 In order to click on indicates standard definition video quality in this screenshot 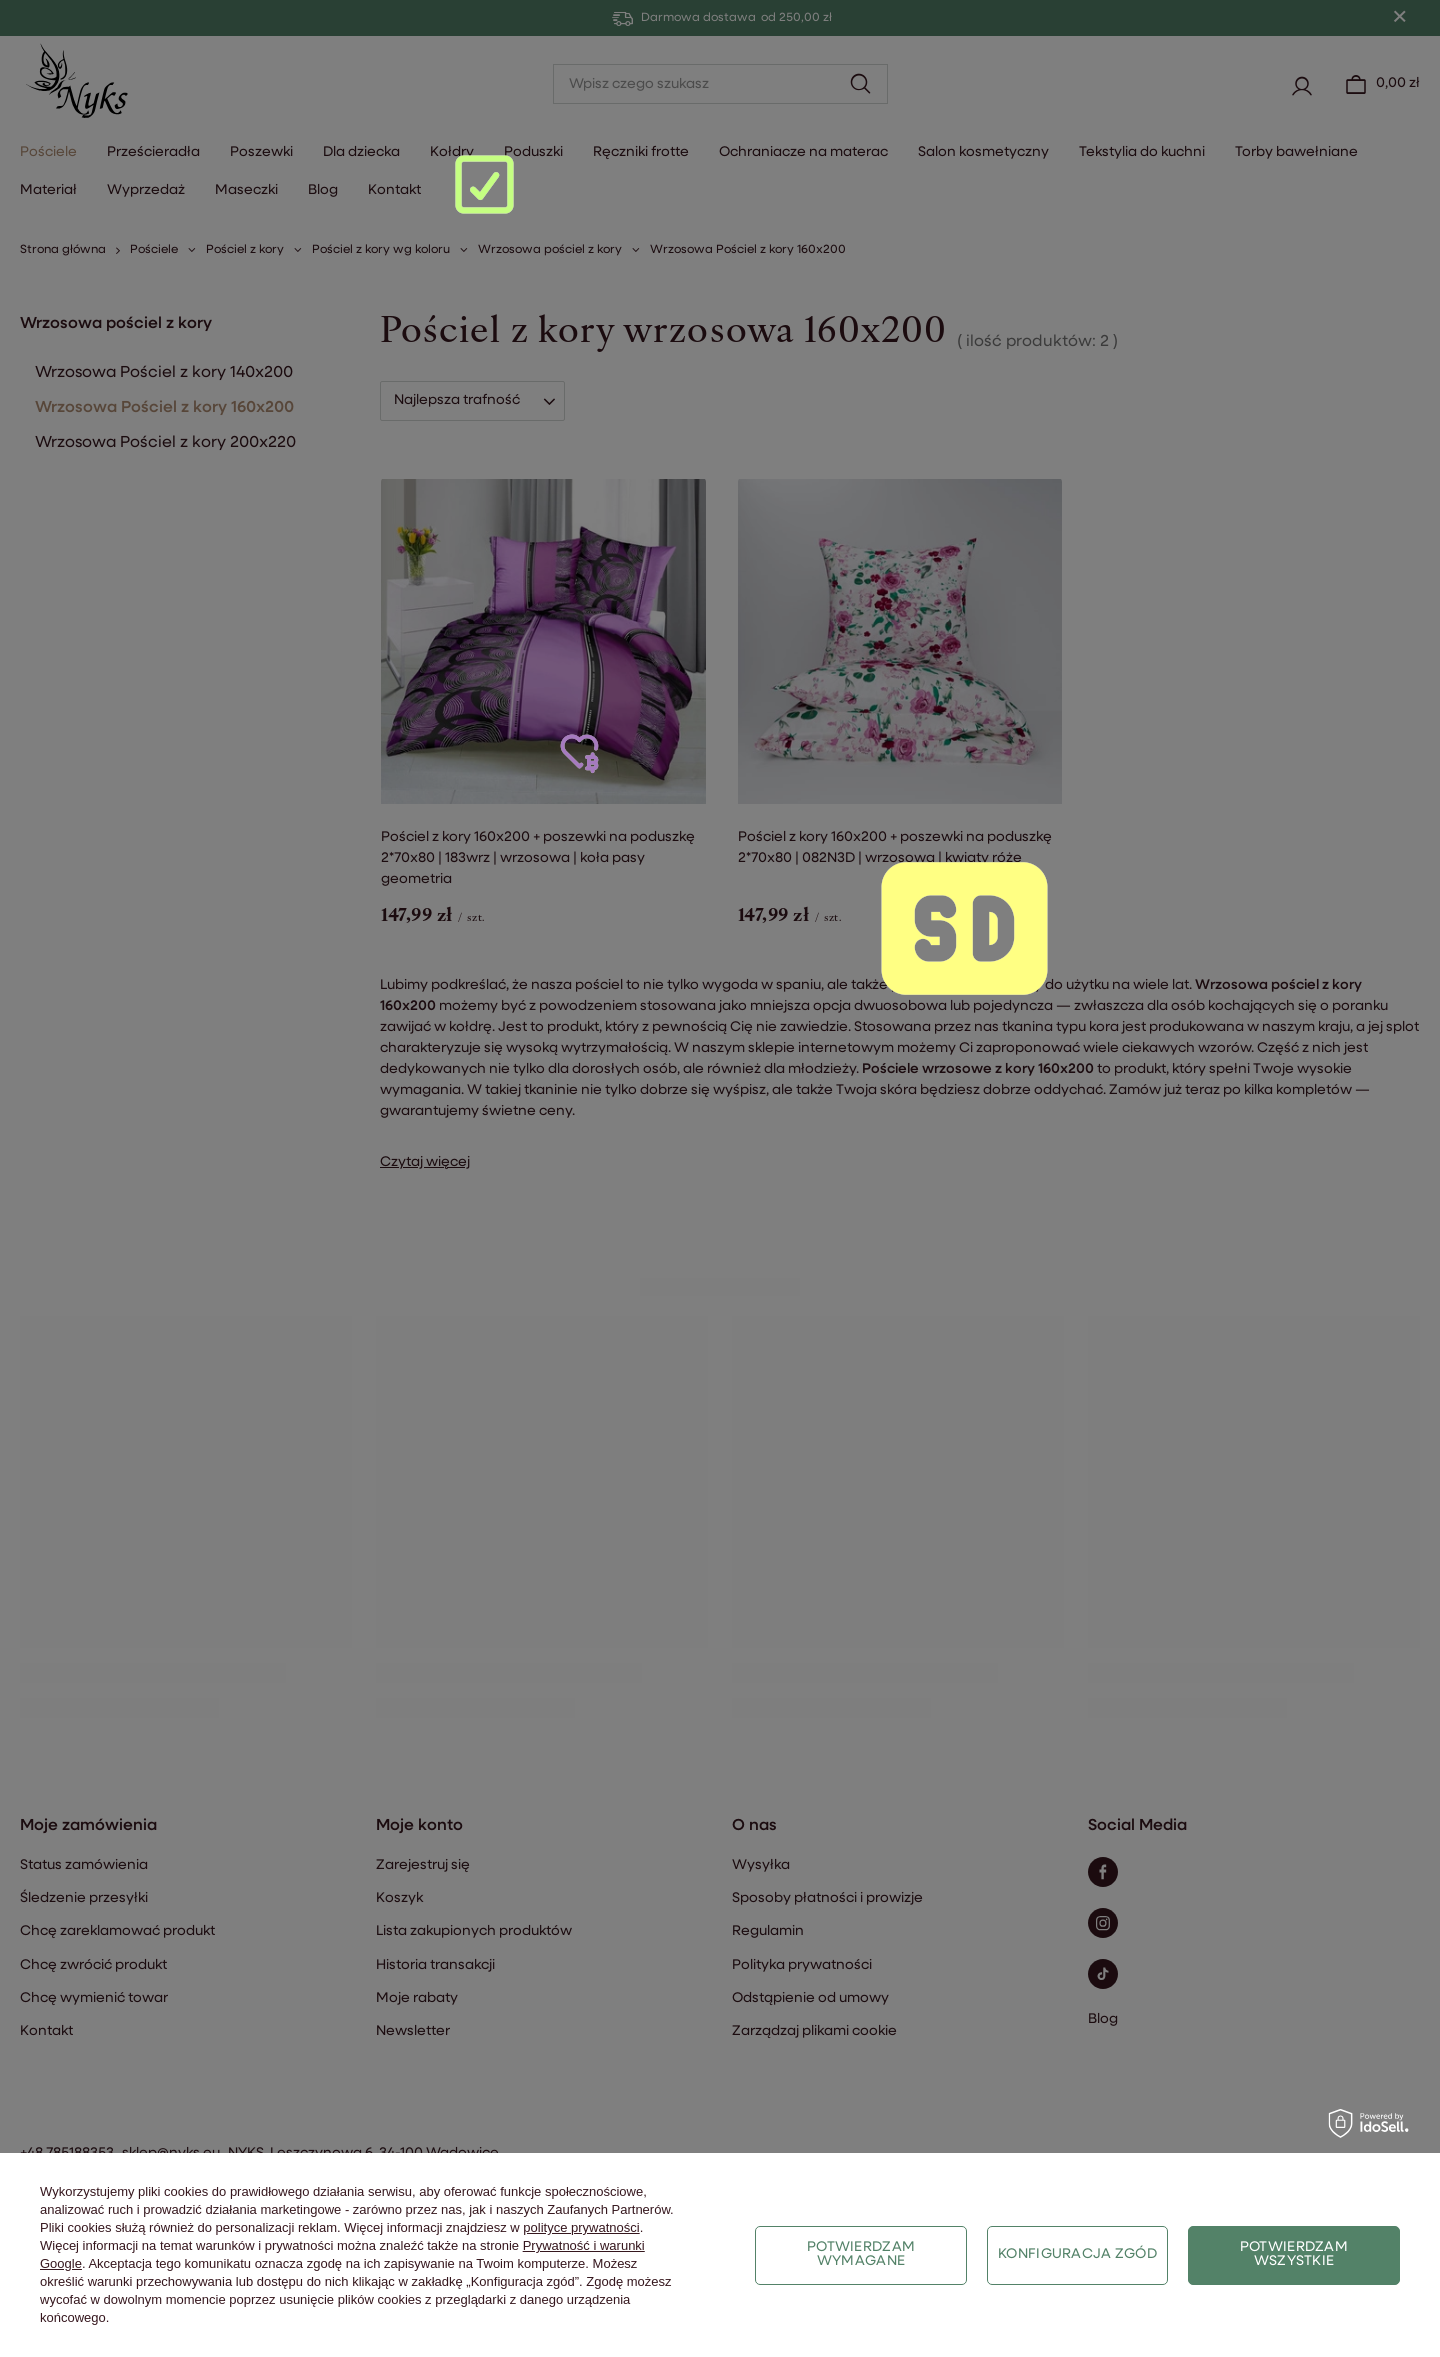, I will do `click(964, 928)`.